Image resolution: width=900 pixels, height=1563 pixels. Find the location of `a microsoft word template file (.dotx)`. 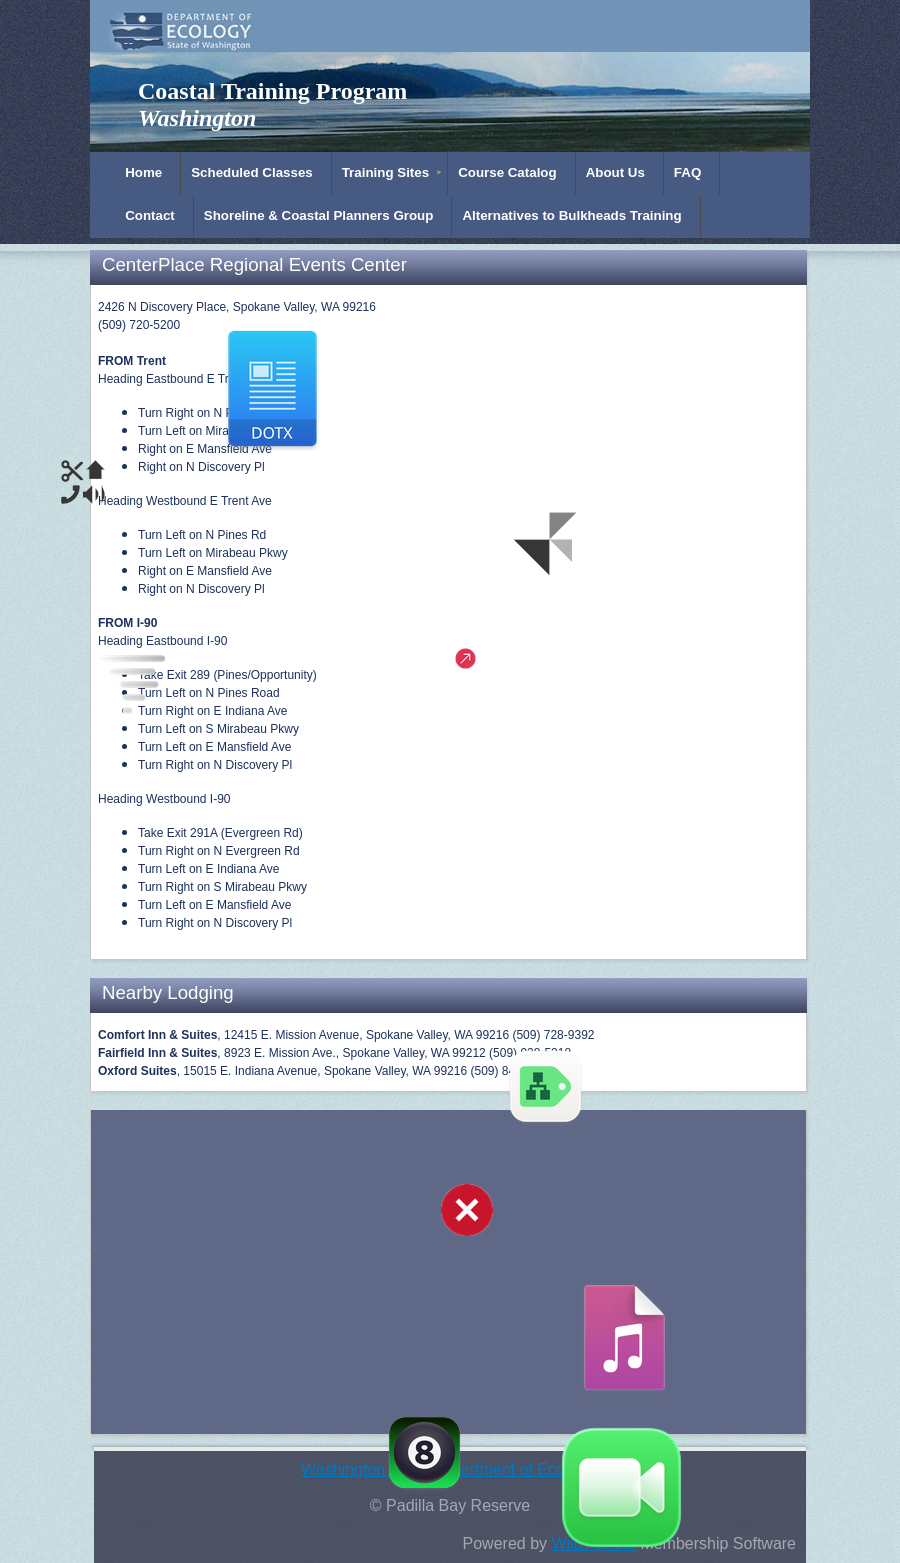

a microsoft word template file (.dotx) is located at coordinates (272, 390).